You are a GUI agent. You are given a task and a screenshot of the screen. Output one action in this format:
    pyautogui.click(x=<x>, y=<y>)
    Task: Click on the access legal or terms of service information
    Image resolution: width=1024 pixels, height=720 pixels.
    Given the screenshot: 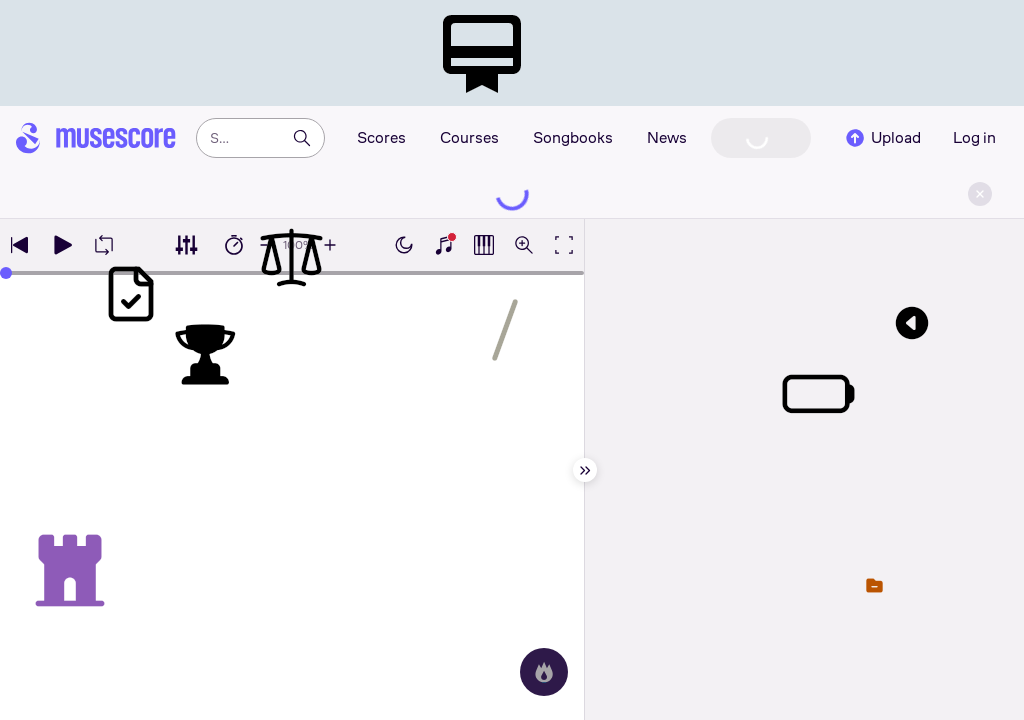 What is the action you would take?
    pyautogui.click(x=291, y=257)
    